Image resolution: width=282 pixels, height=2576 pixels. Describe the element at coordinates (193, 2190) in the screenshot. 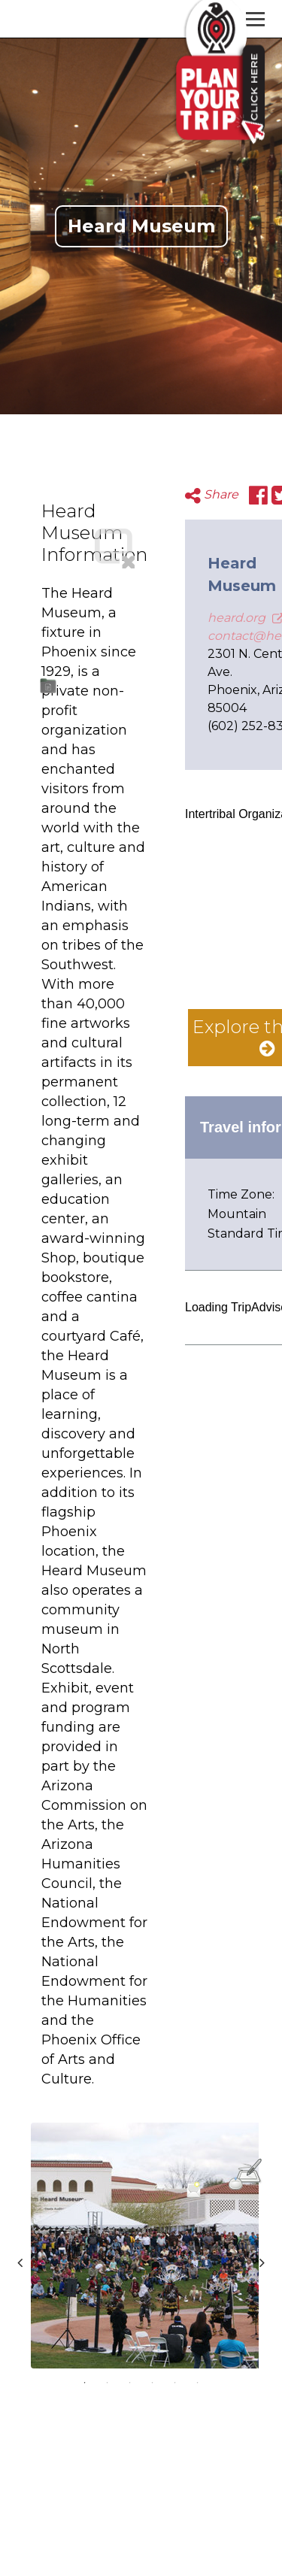

I see `compose a new email message` at that location.